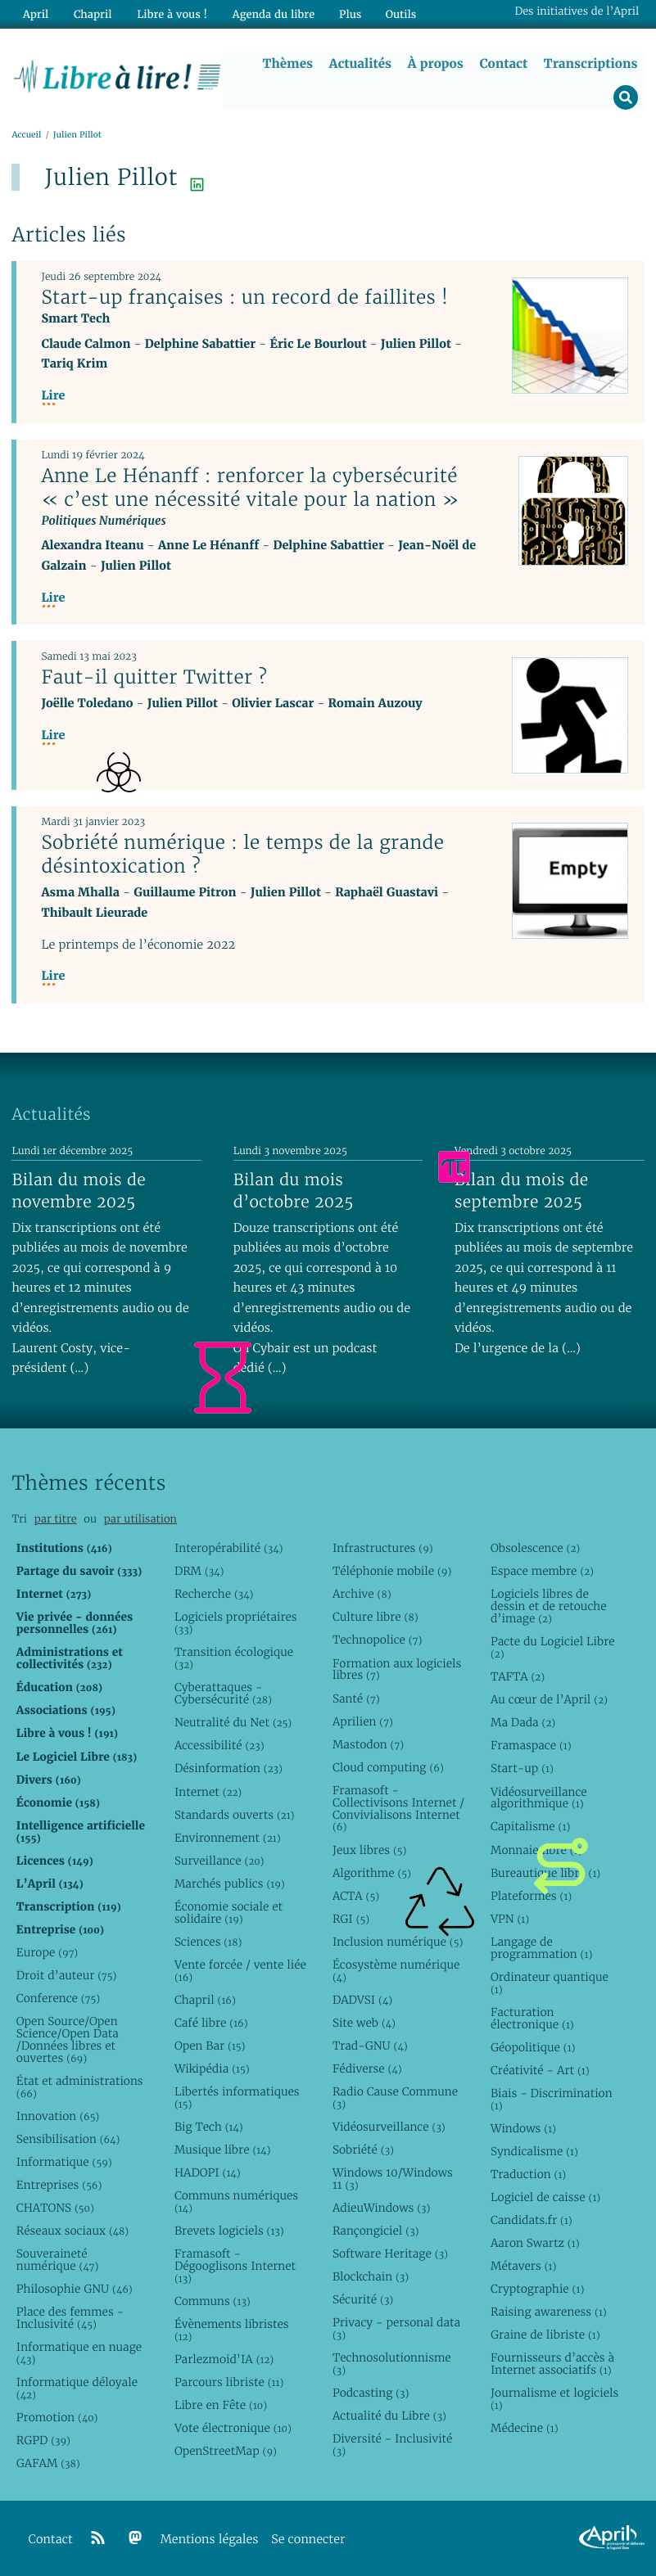 This screenshot has width=656, height=2576. Describe the element at coordinates (119, 774) in the screenshot. I see `indicates hazardous or dangerous content` at that location.